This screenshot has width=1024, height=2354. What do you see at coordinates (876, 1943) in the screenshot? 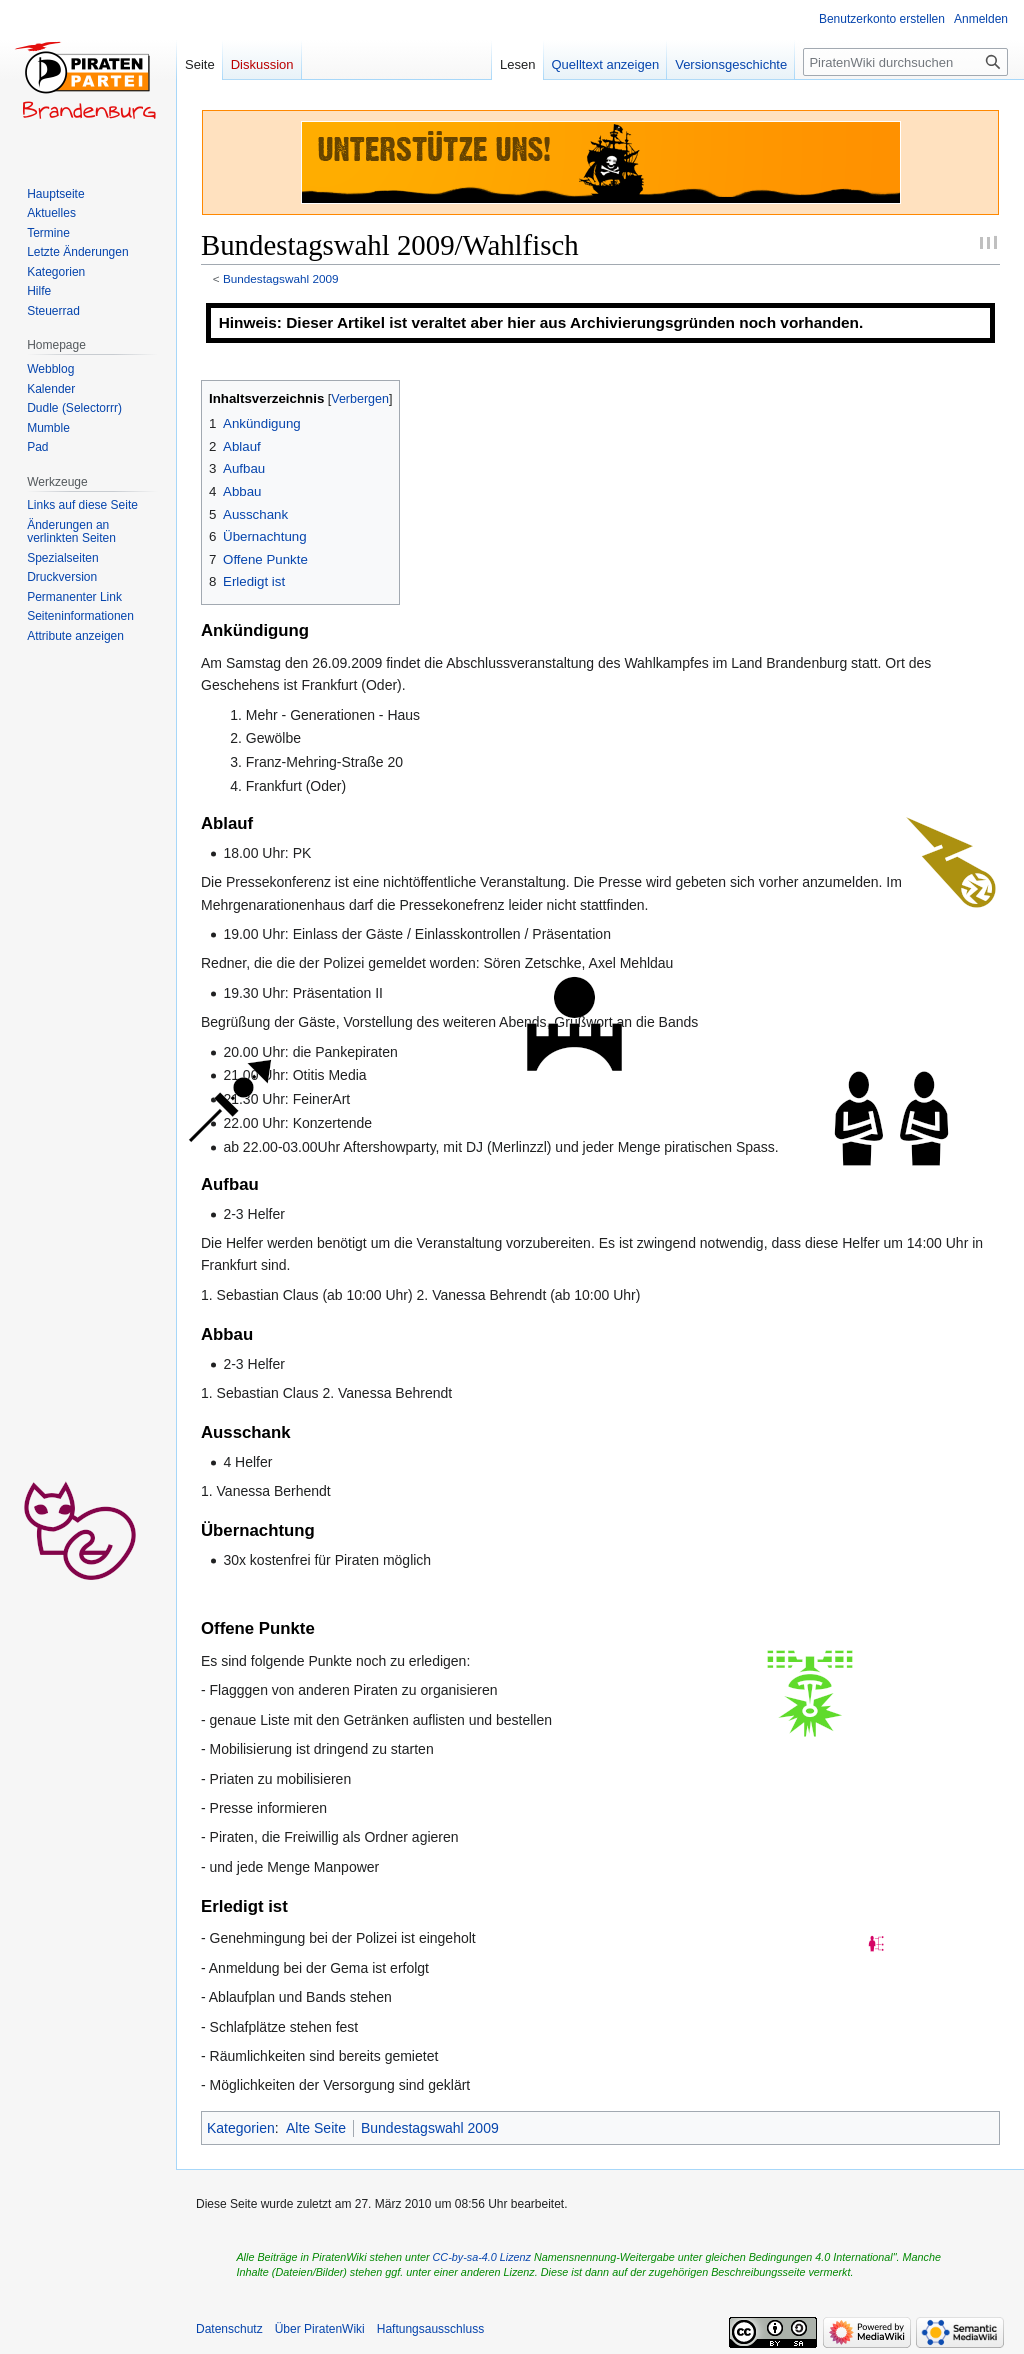
I see `view character skills or abilities` at bounding box center [876, 1943].